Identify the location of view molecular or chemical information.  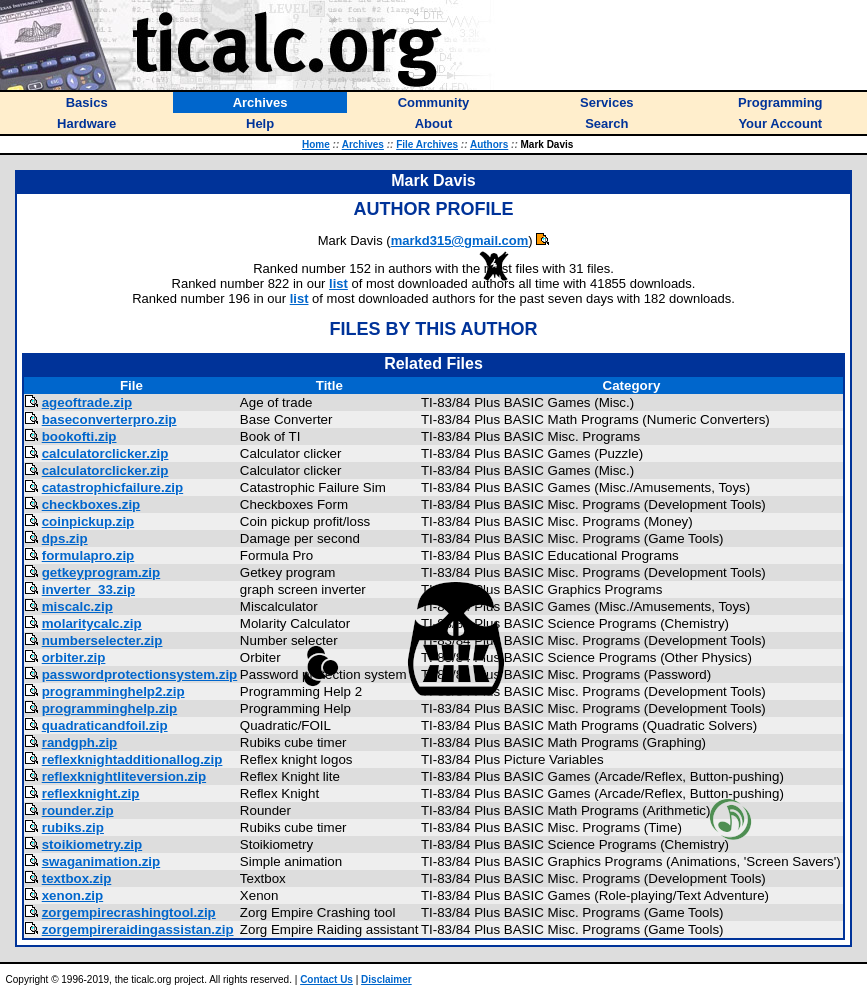
(321, 666).